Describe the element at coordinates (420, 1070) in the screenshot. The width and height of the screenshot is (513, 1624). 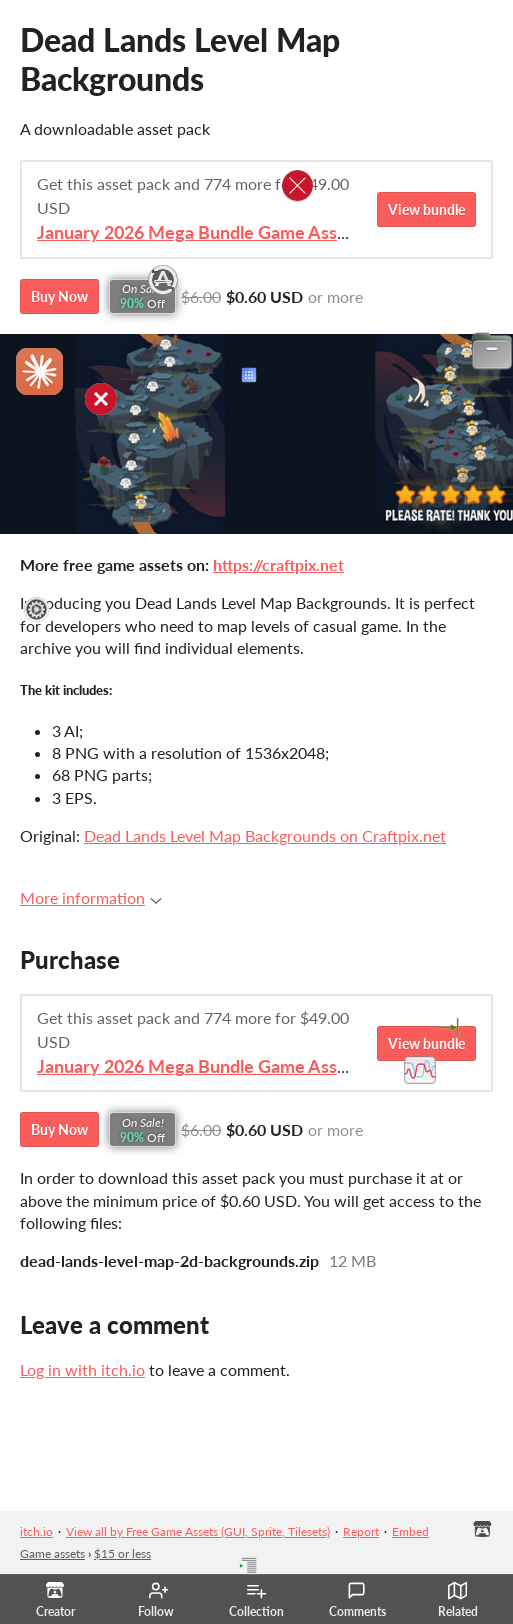
I see `open power statistics app` at that location.